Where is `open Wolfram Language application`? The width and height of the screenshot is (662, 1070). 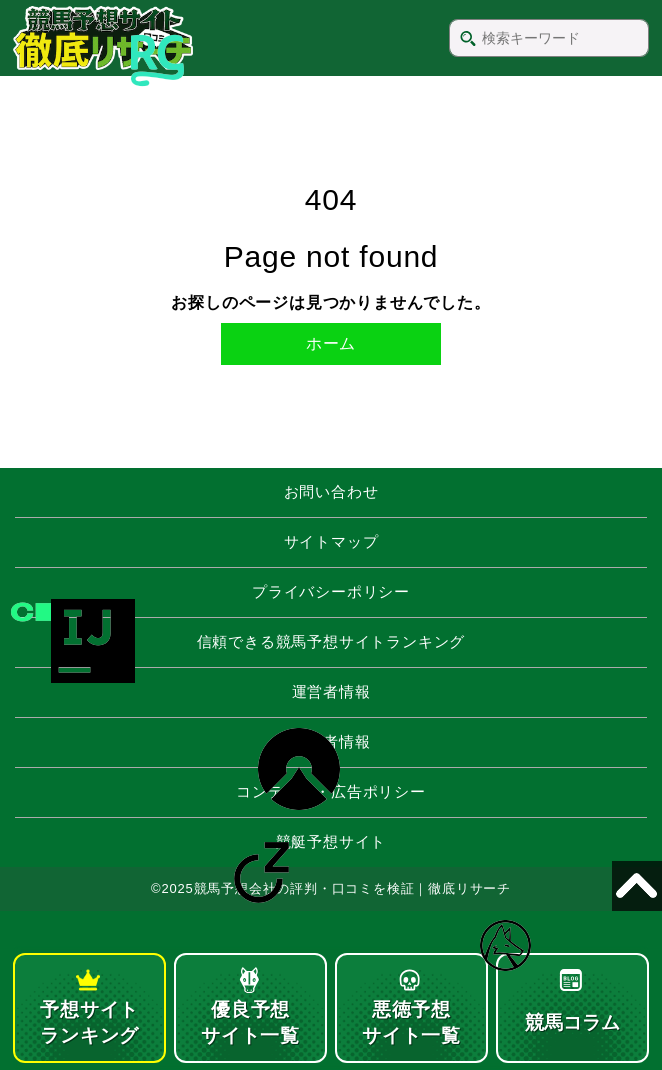 open Wolfram Language application is located at coordinates (505, 945).